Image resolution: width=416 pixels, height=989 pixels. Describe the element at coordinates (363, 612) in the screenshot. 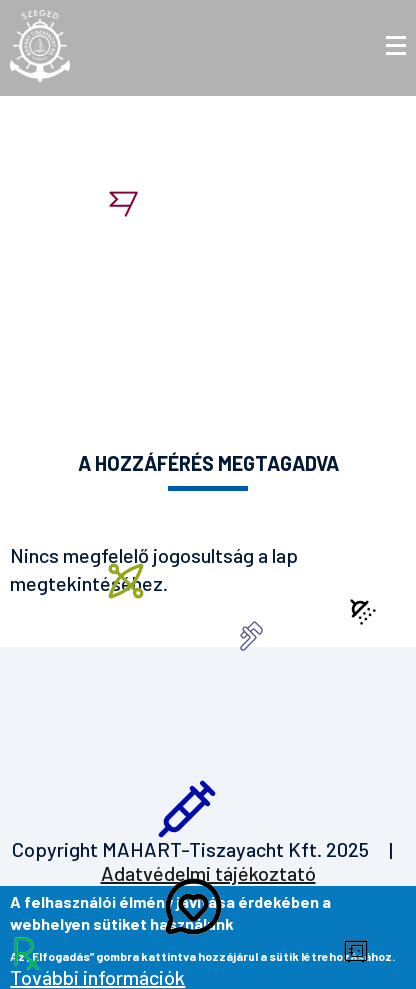

I see `shower or bathroom amenity indicator` at that location.